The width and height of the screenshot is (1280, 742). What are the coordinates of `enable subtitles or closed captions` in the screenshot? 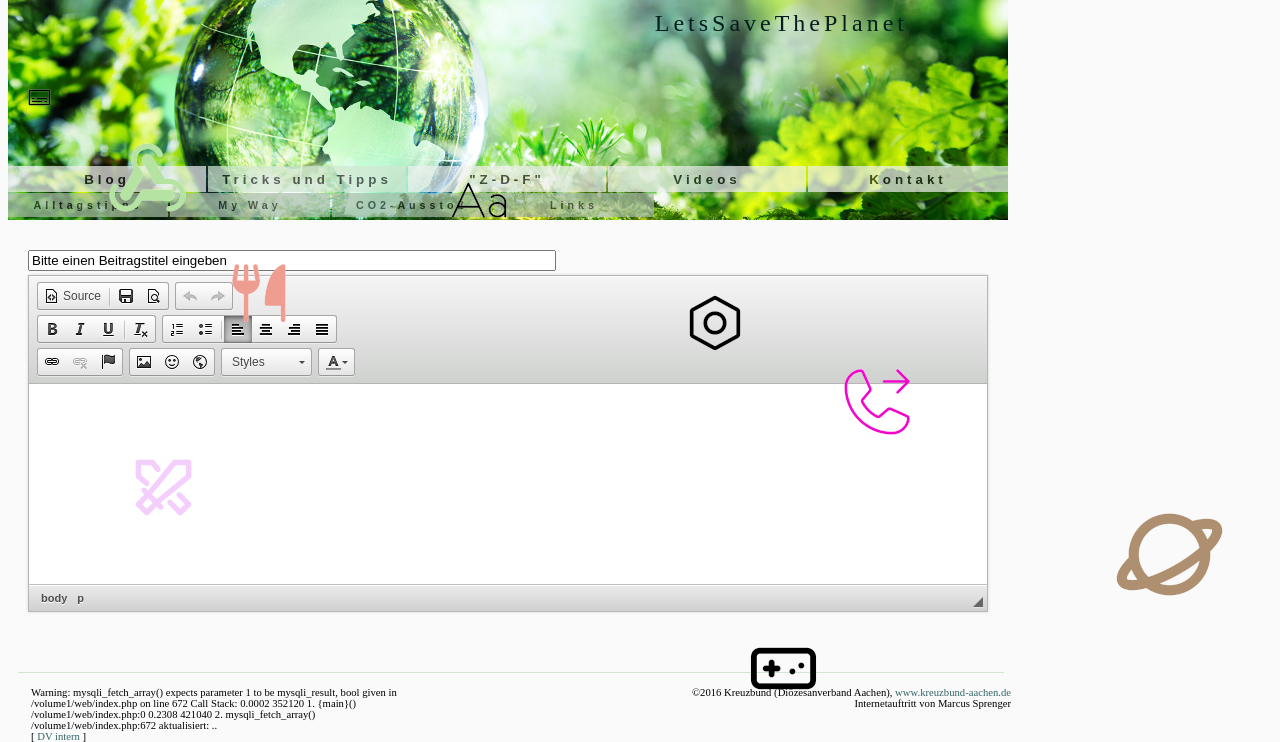 It's located at (39, 97).